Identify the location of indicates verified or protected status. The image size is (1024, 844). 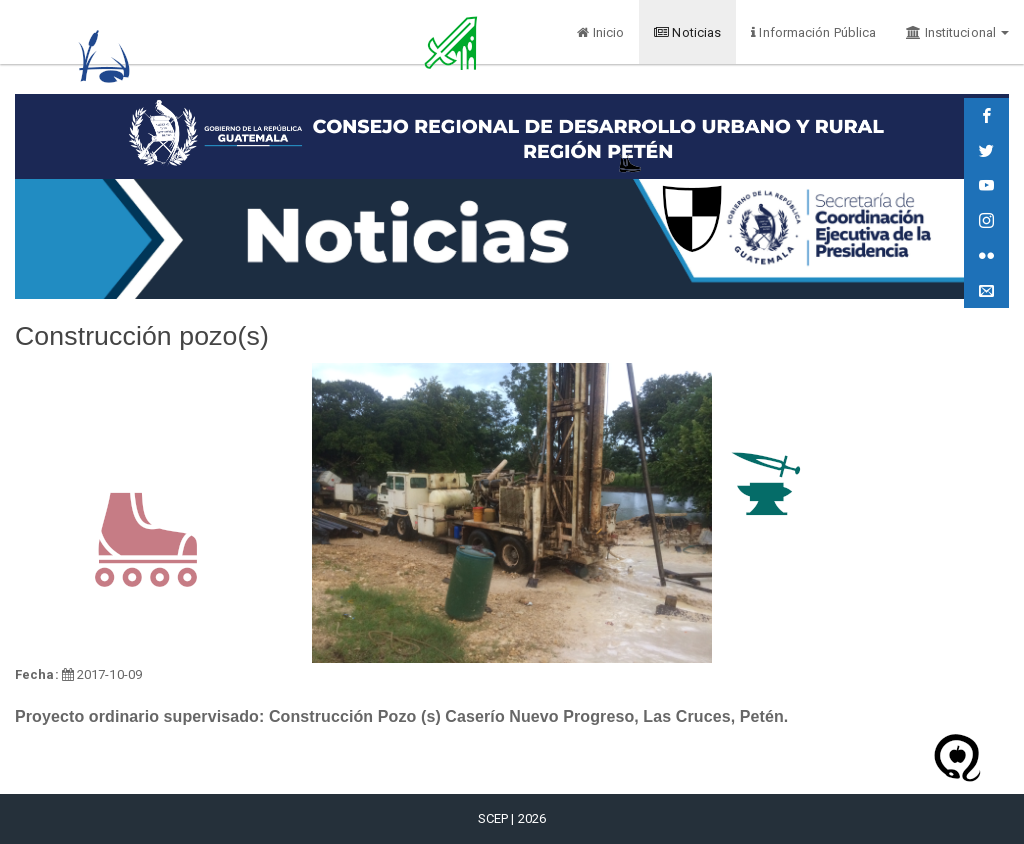
(692, 219).